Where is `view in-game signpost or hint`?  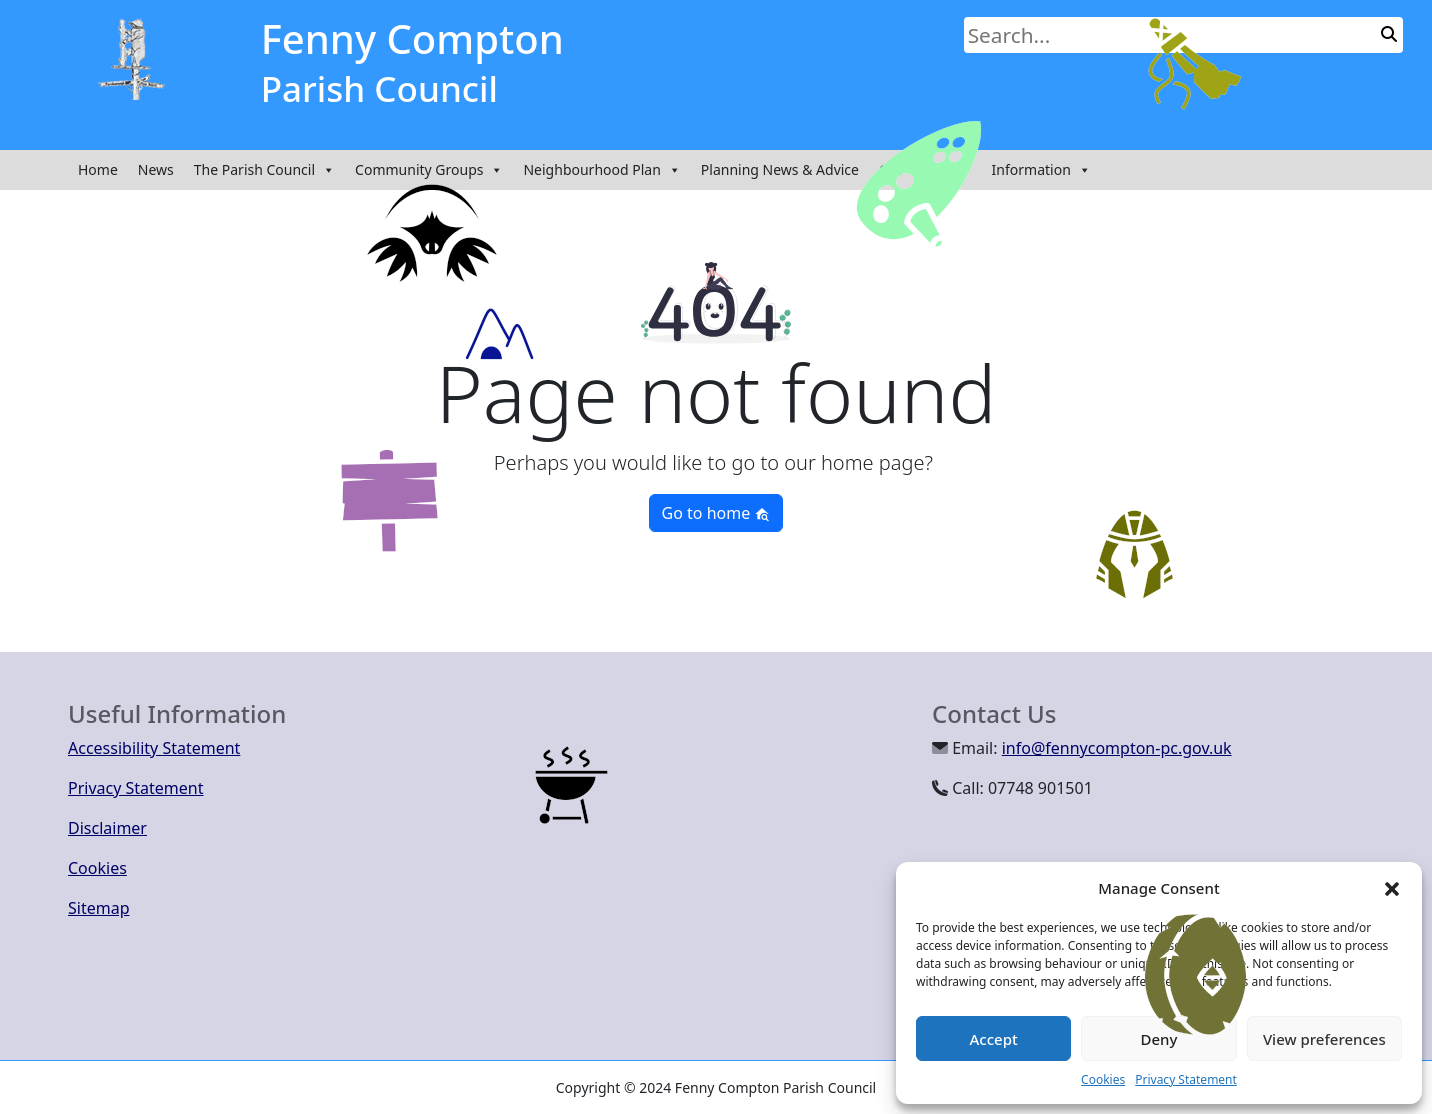 view in-game signpost or hint is located at coordinates (390, 498).